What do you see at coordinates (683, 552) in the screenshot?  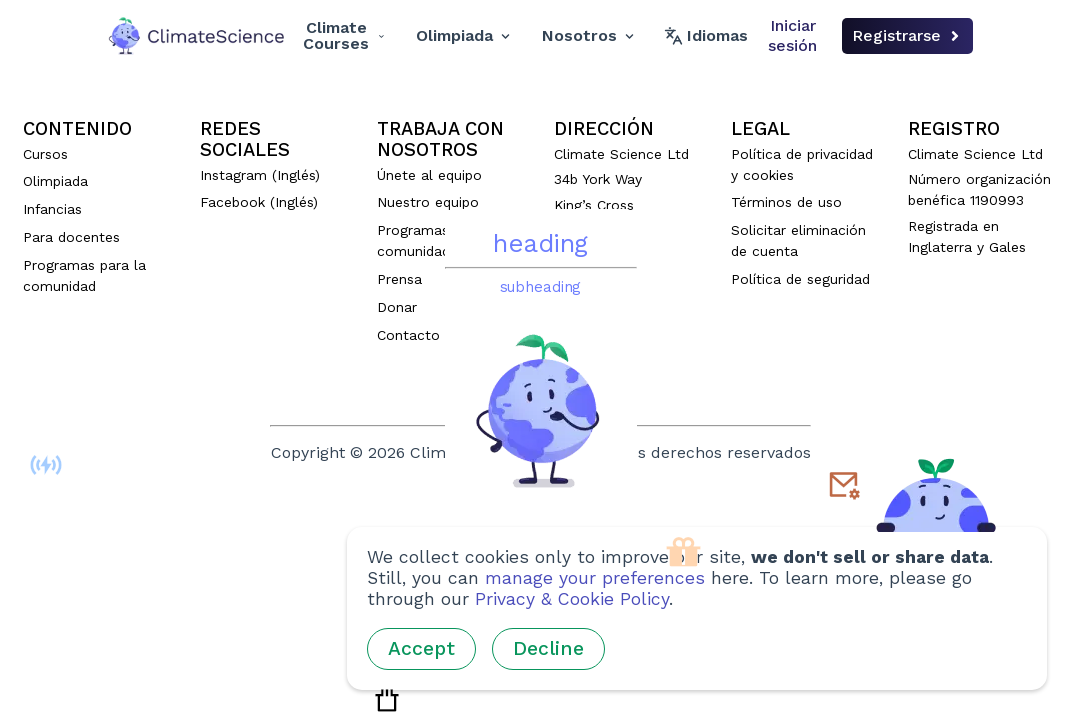 I see `view or redeem a gift` at bounding box center [683, 552].